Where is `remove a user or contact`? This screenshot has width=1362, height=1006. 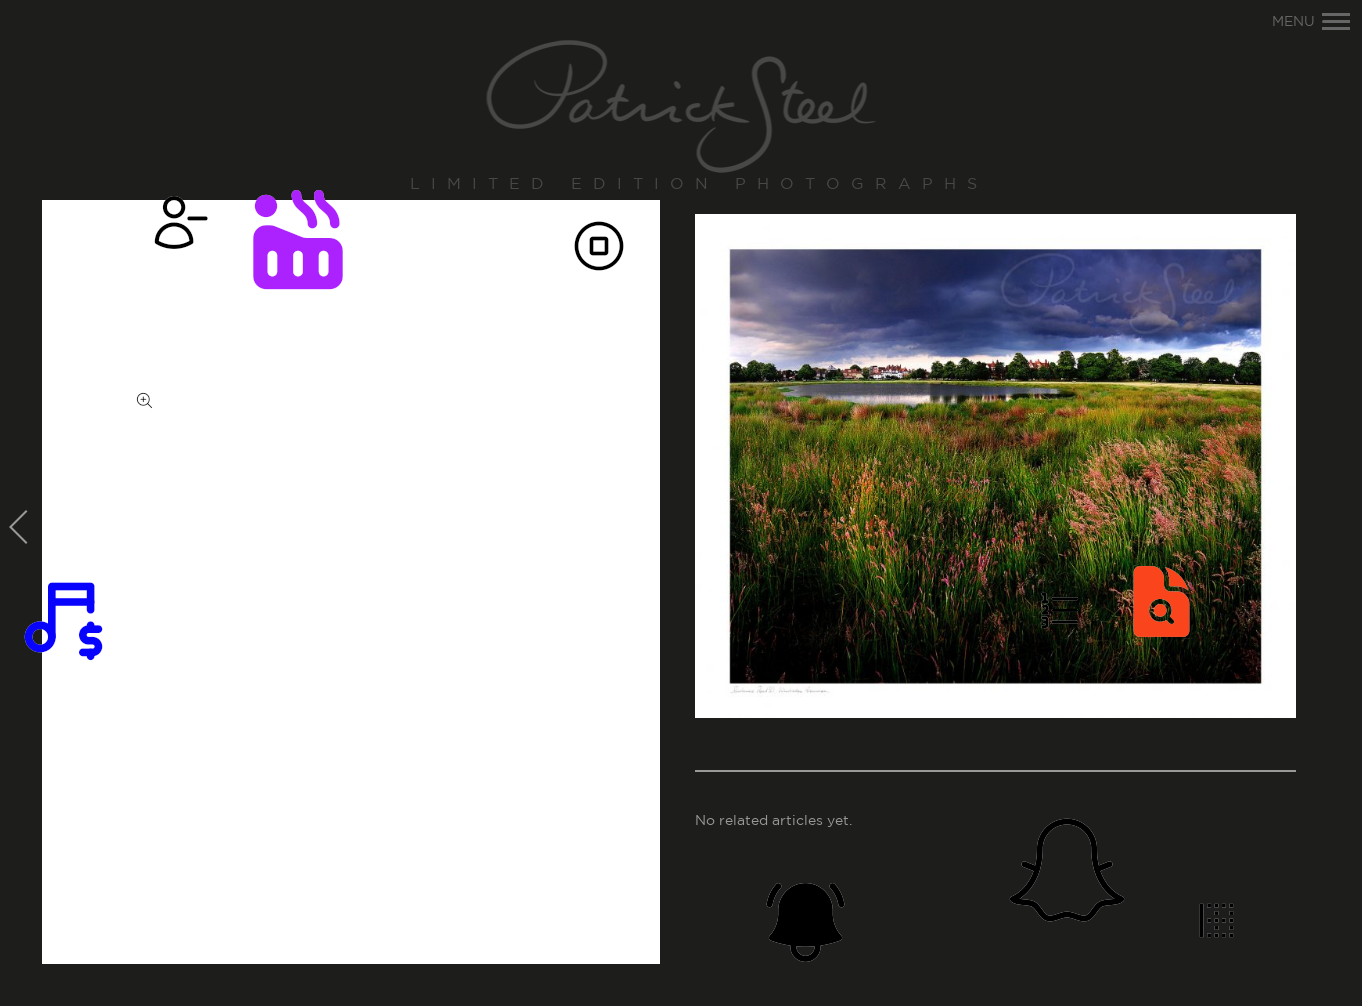
remove a user or contact is located at coordinates (178, 222).